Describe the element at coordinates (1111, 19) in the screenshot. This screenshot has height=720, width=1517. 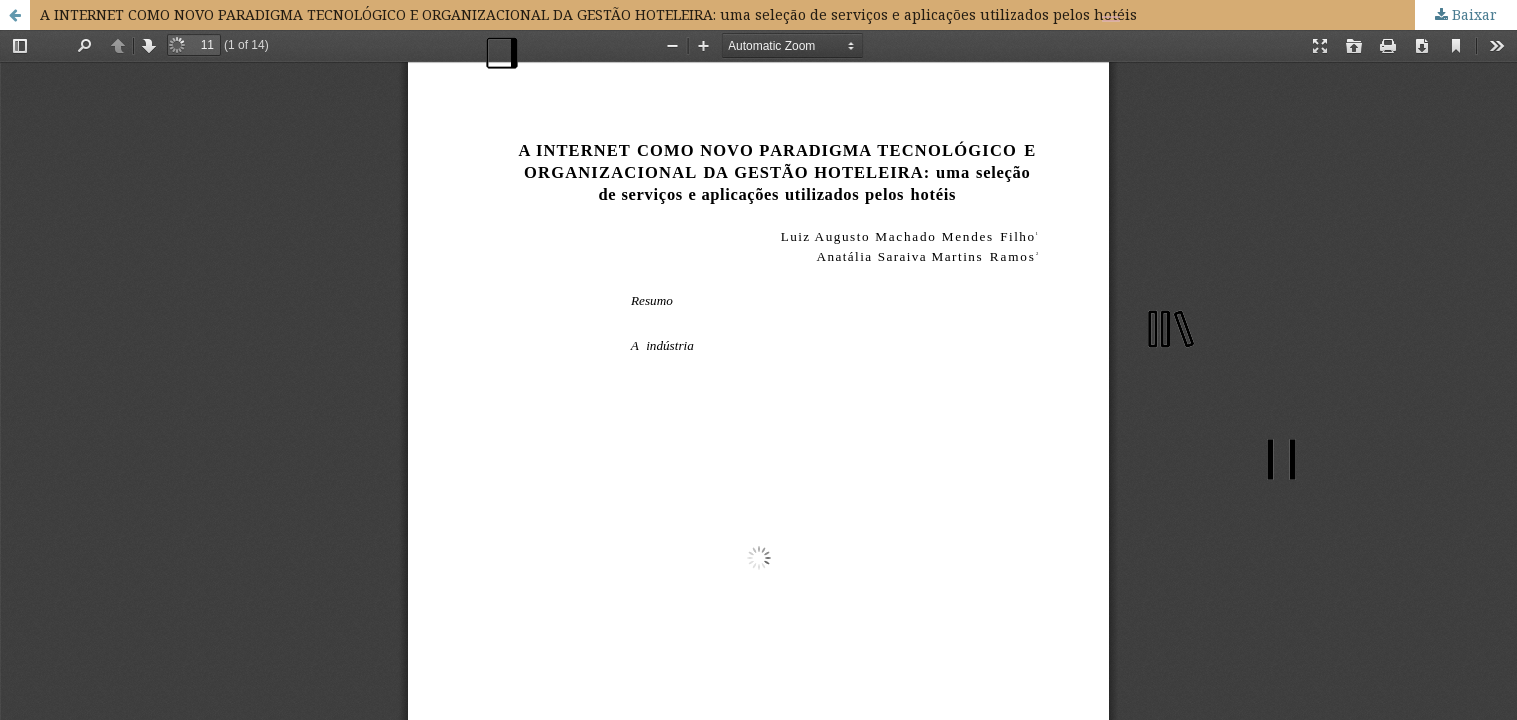
I see `drag to reorder or rearrange items` at that location.